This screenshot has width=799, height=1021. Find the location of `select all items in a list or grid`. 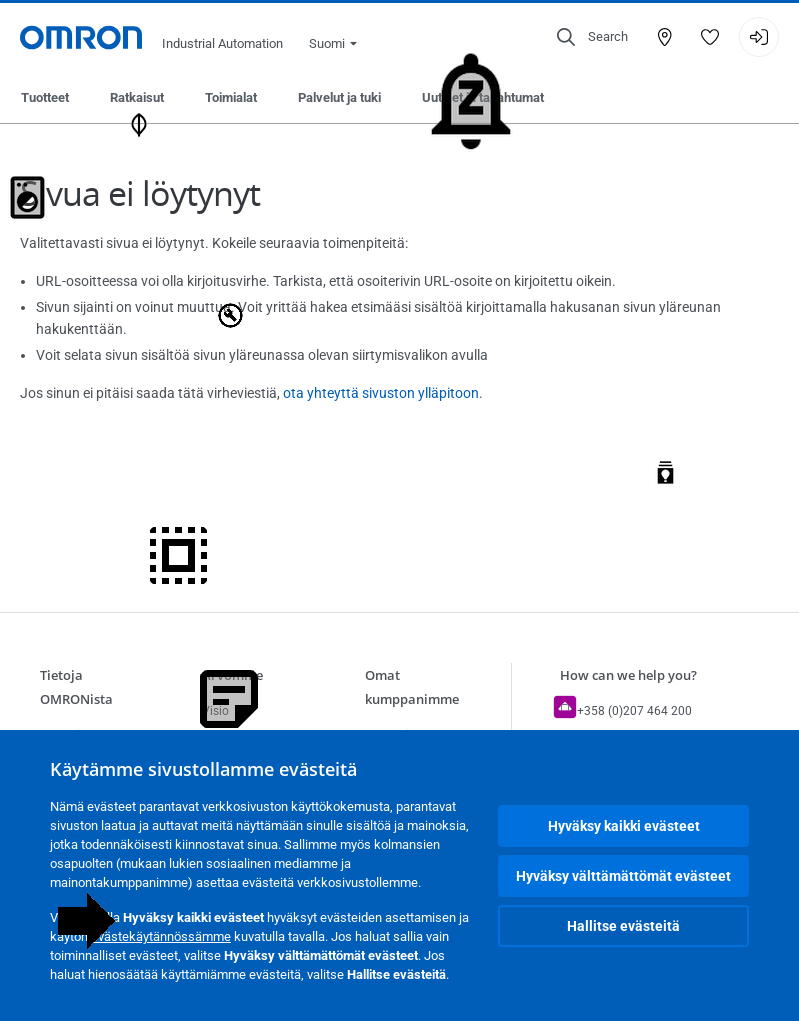

select all items in a list or grid is located at coordinates (178, 555).